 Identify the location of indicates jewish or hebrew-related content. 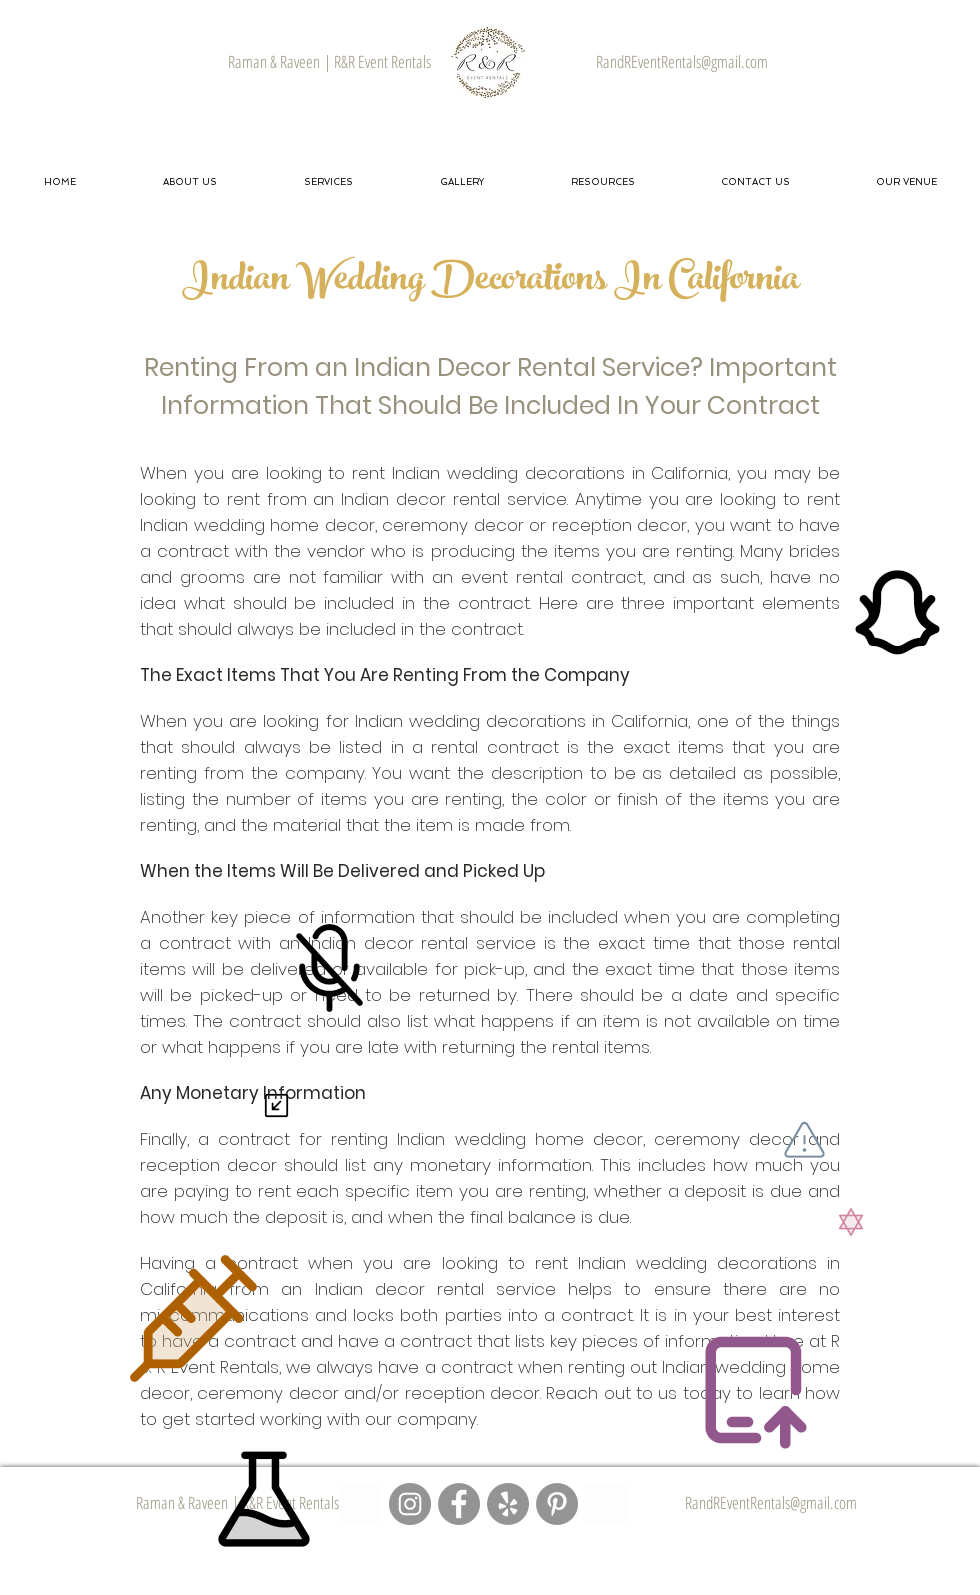
(851, 1222).